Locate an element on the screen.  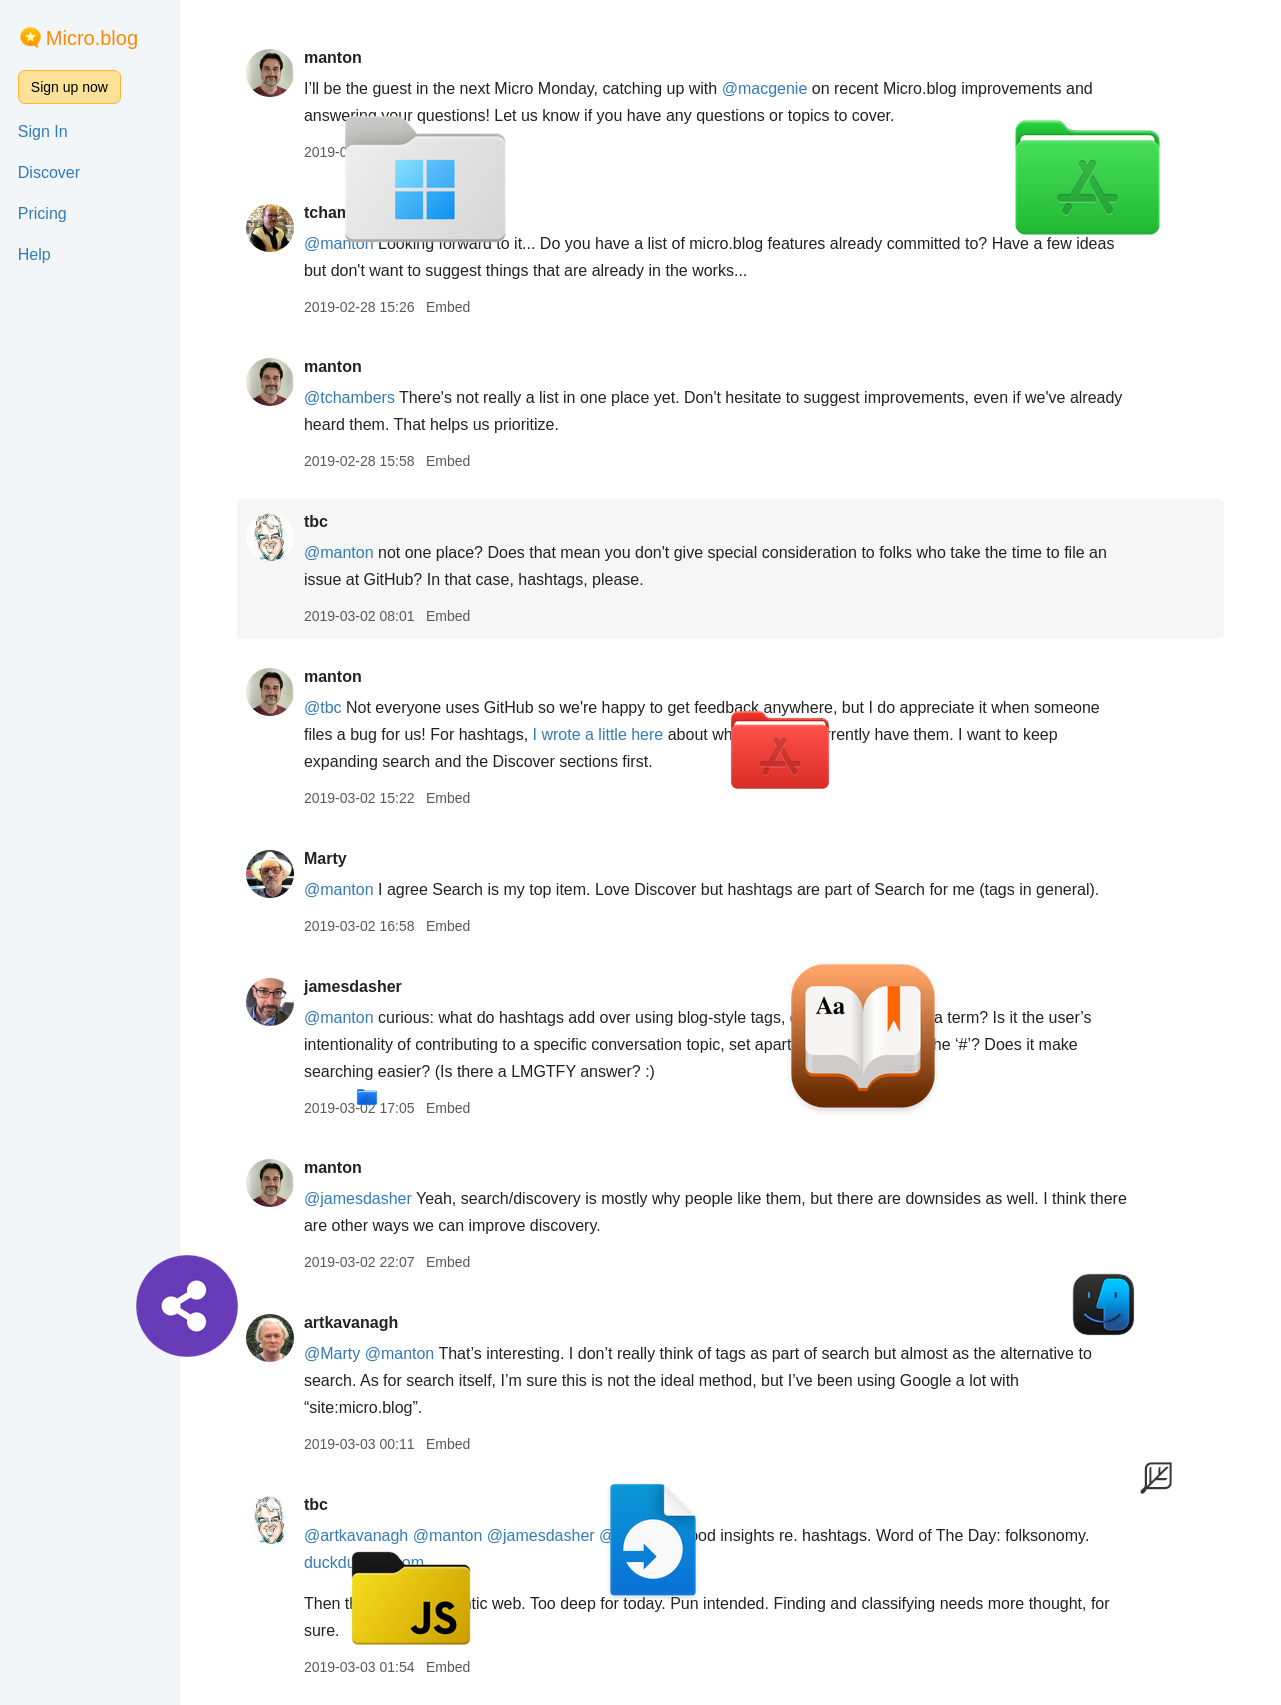
open folder containing javascript files is located at coordinates (410, 1601).